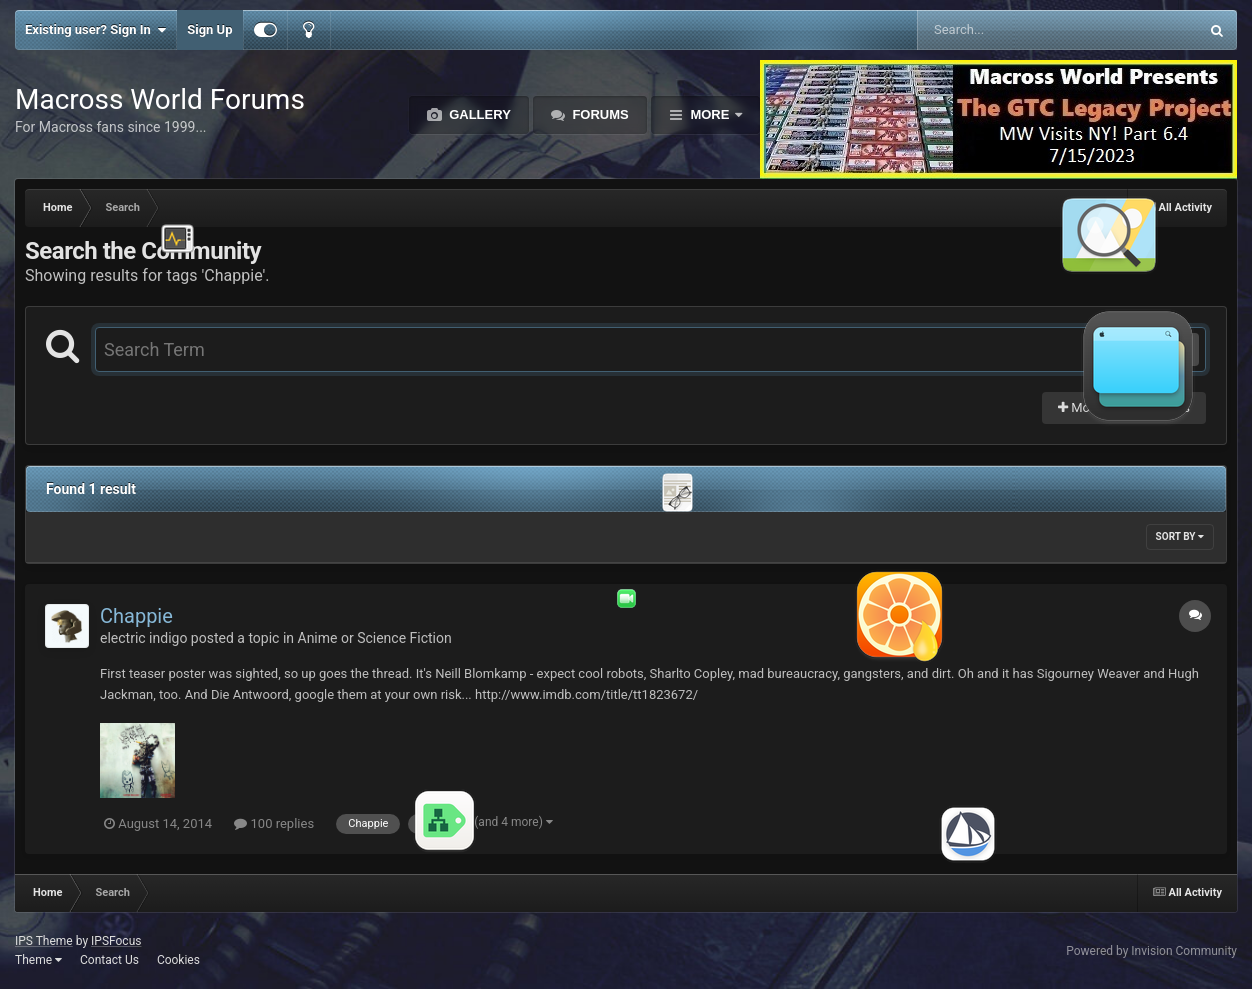  Describe the element at coordinates (444, 820) in the screenshot. I see `open What IP network utility app` at that location.